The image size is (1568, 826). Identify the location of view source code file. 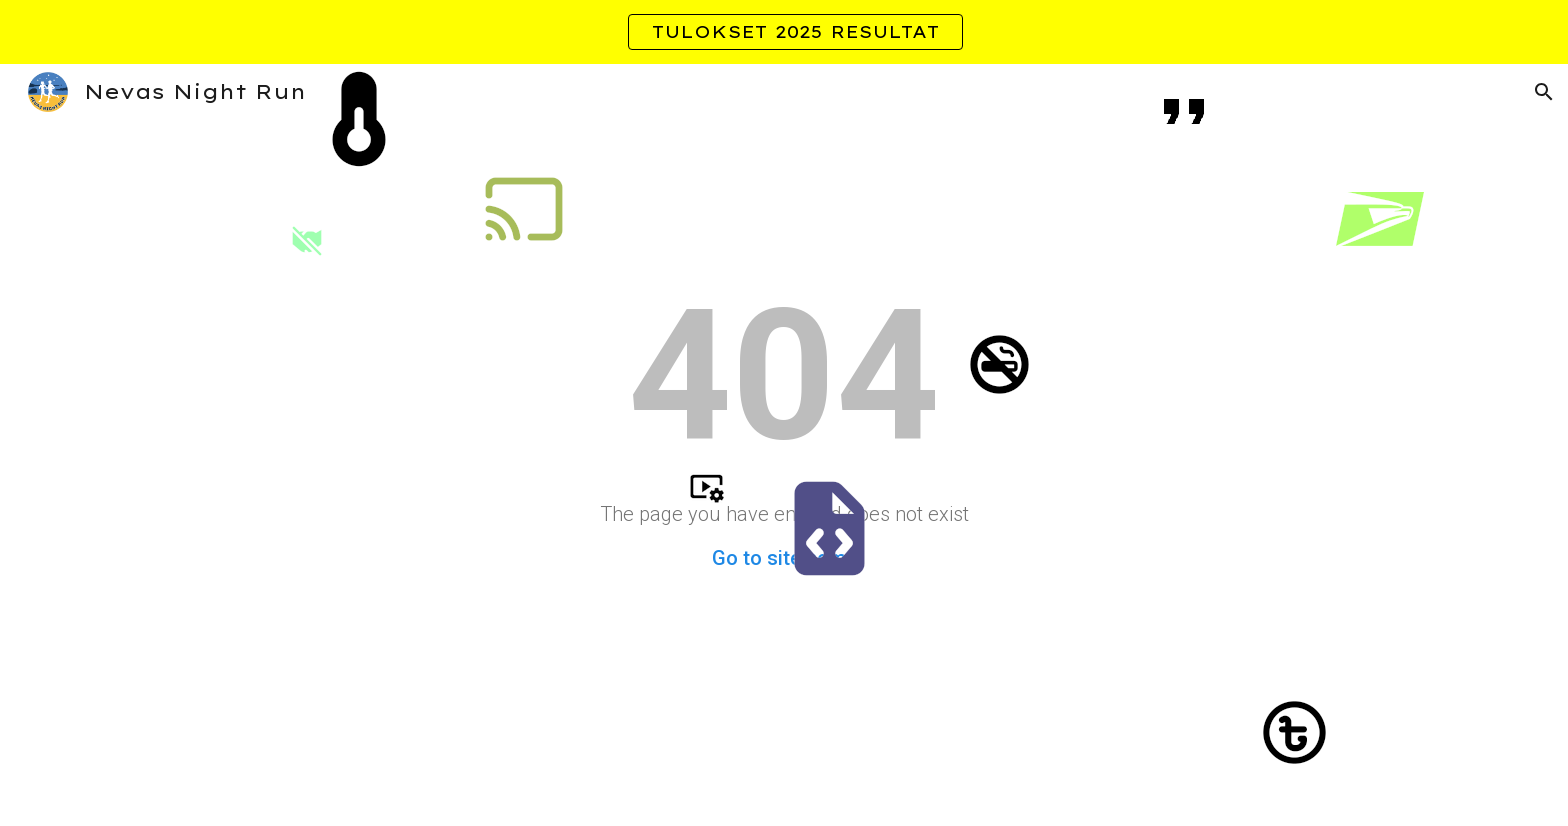
(829, 528).